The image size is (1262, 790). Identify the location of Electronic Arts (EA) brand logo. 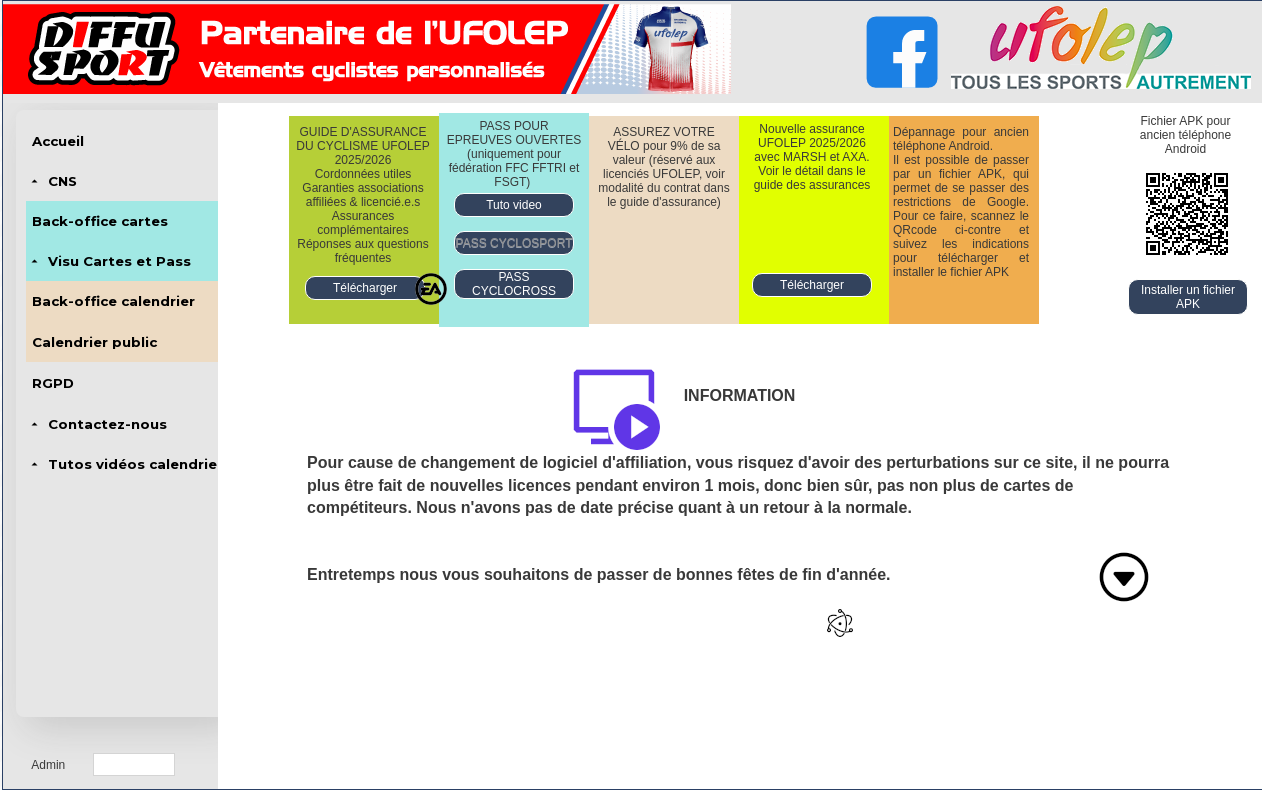
(431, 289).